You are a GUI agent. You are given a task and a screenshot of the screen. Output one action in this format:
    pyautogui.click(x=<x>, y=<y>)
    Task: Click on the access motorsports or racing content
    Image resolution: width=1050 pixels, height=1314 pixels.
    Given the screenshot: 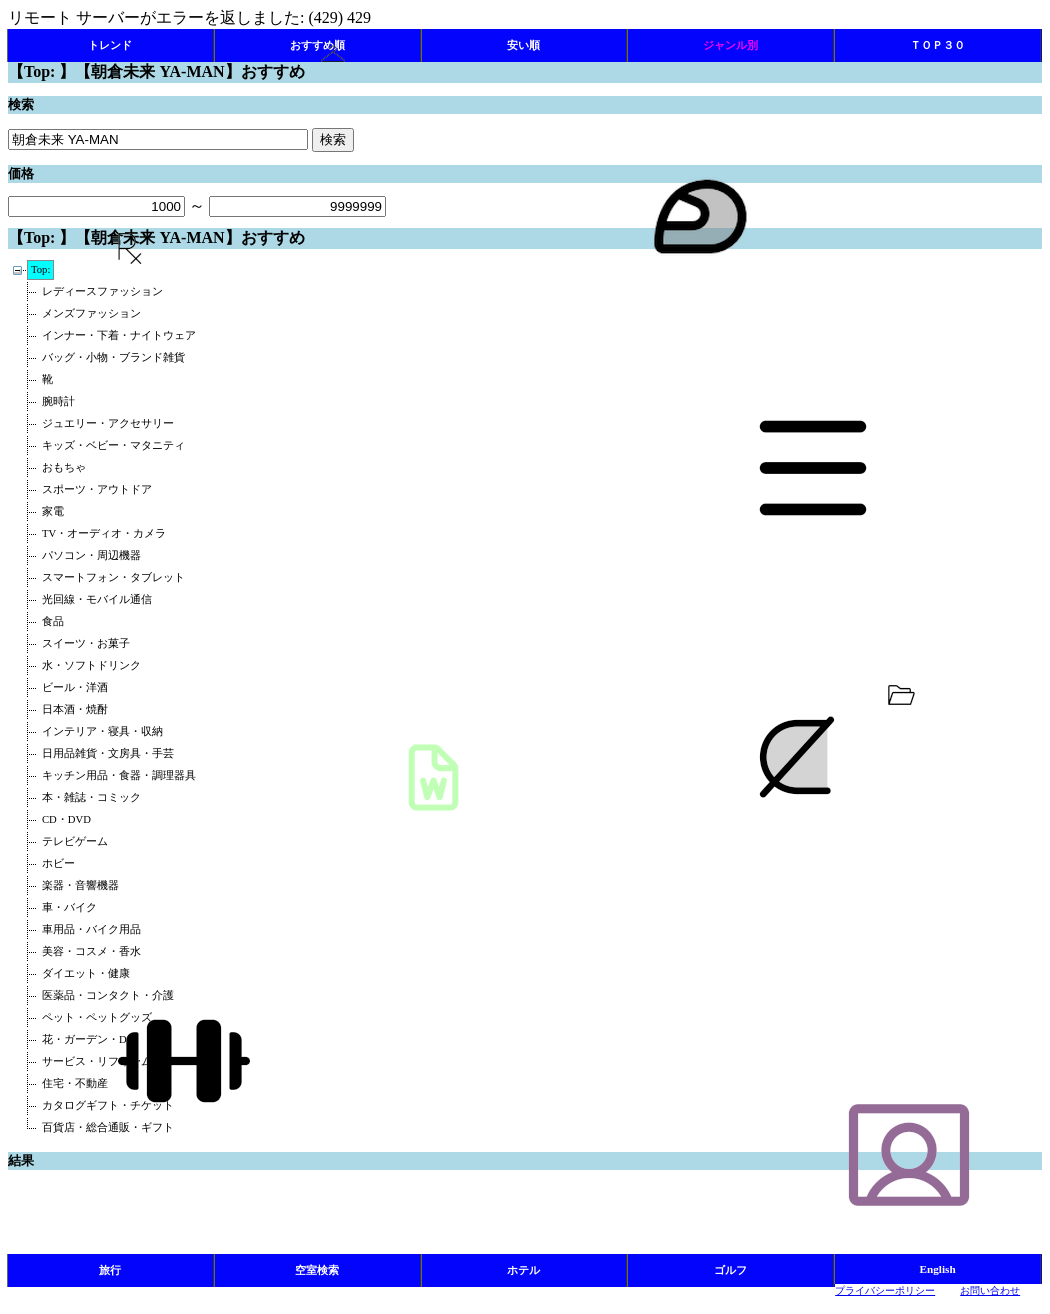 What is the action you would take?
    pyautogui.click(x=700, y=216)
    